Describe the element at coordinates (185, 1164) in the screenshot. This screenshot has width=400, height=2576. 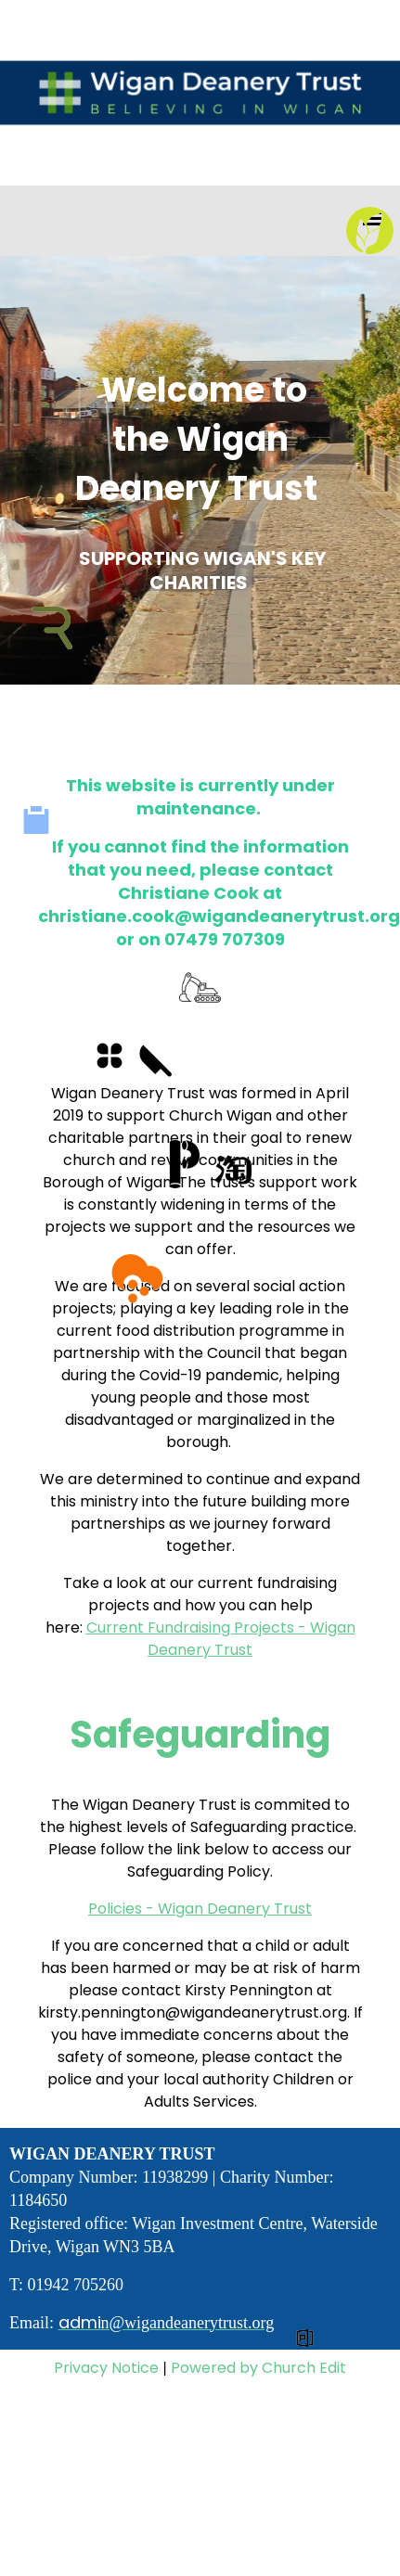
I see `open piped app` at that location.